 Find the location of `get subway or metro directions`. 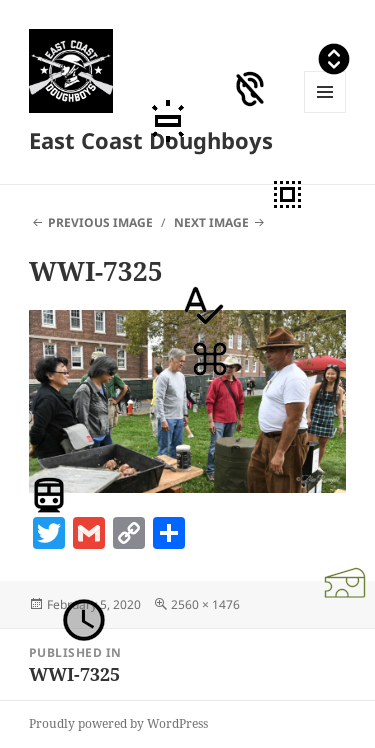

get subway or metro directions is located at coordinates (49, 496).